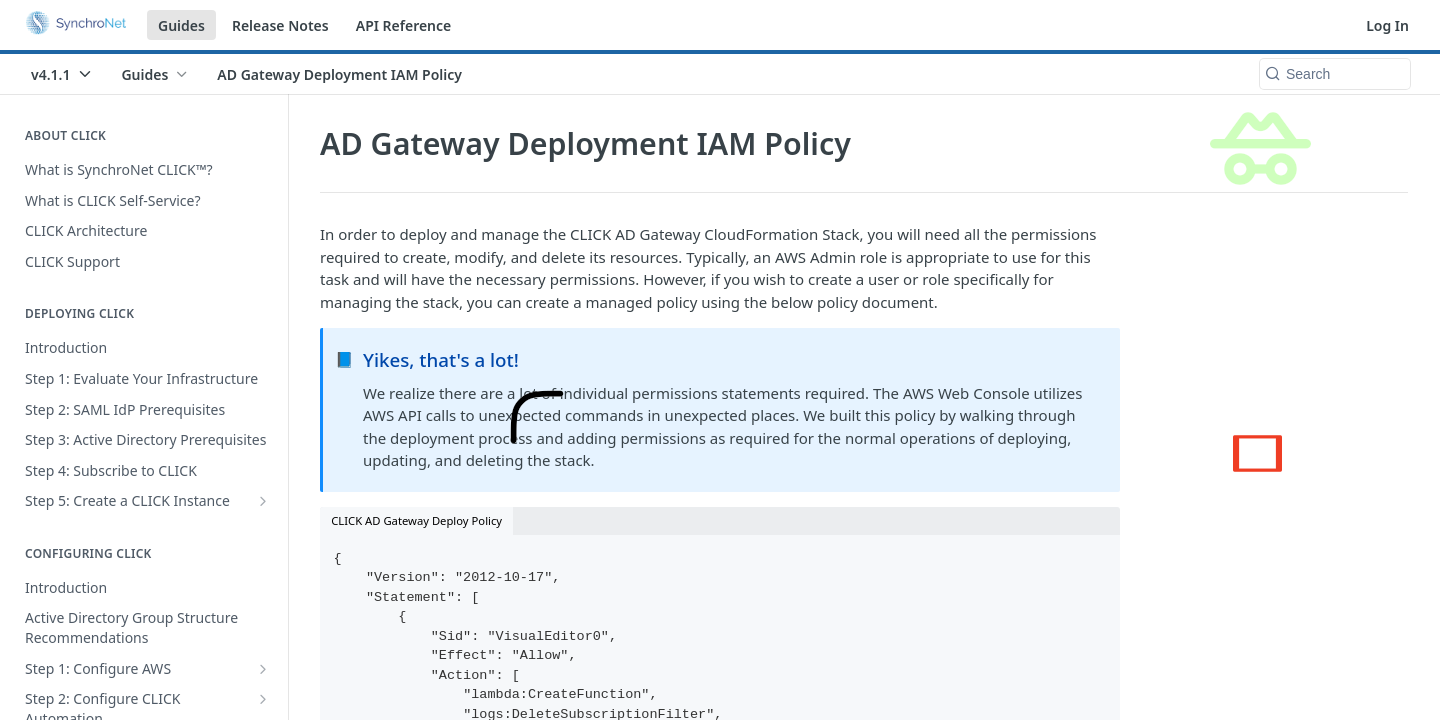 The height and width of the screenshot is (720, 1440). What do you see at coordinates (1260, 148) in the screenshot?
I see `access incognito or private browsing mode` at bounding box center [1260, 148].